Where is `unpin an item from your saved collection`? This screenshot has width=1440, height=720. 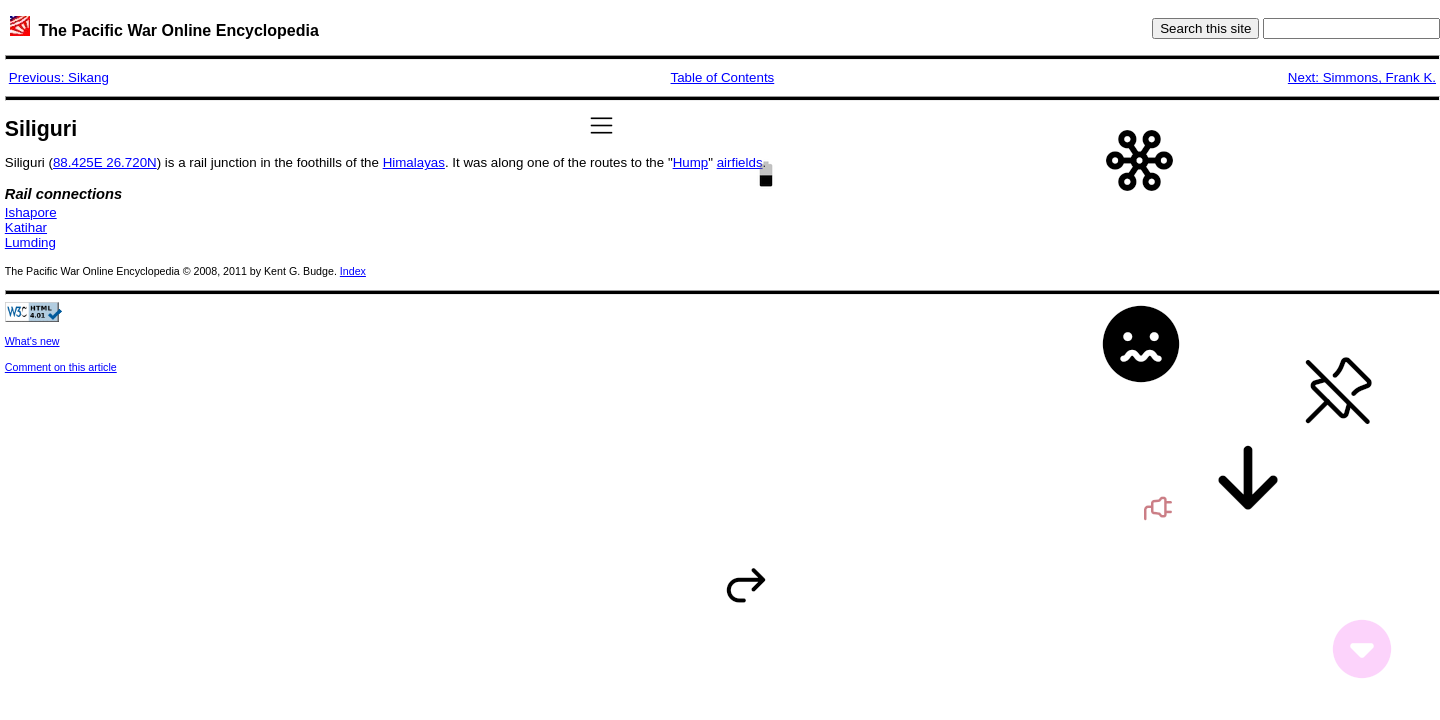 unpin an item from your saved collection is located at coordinates (1337, 392).